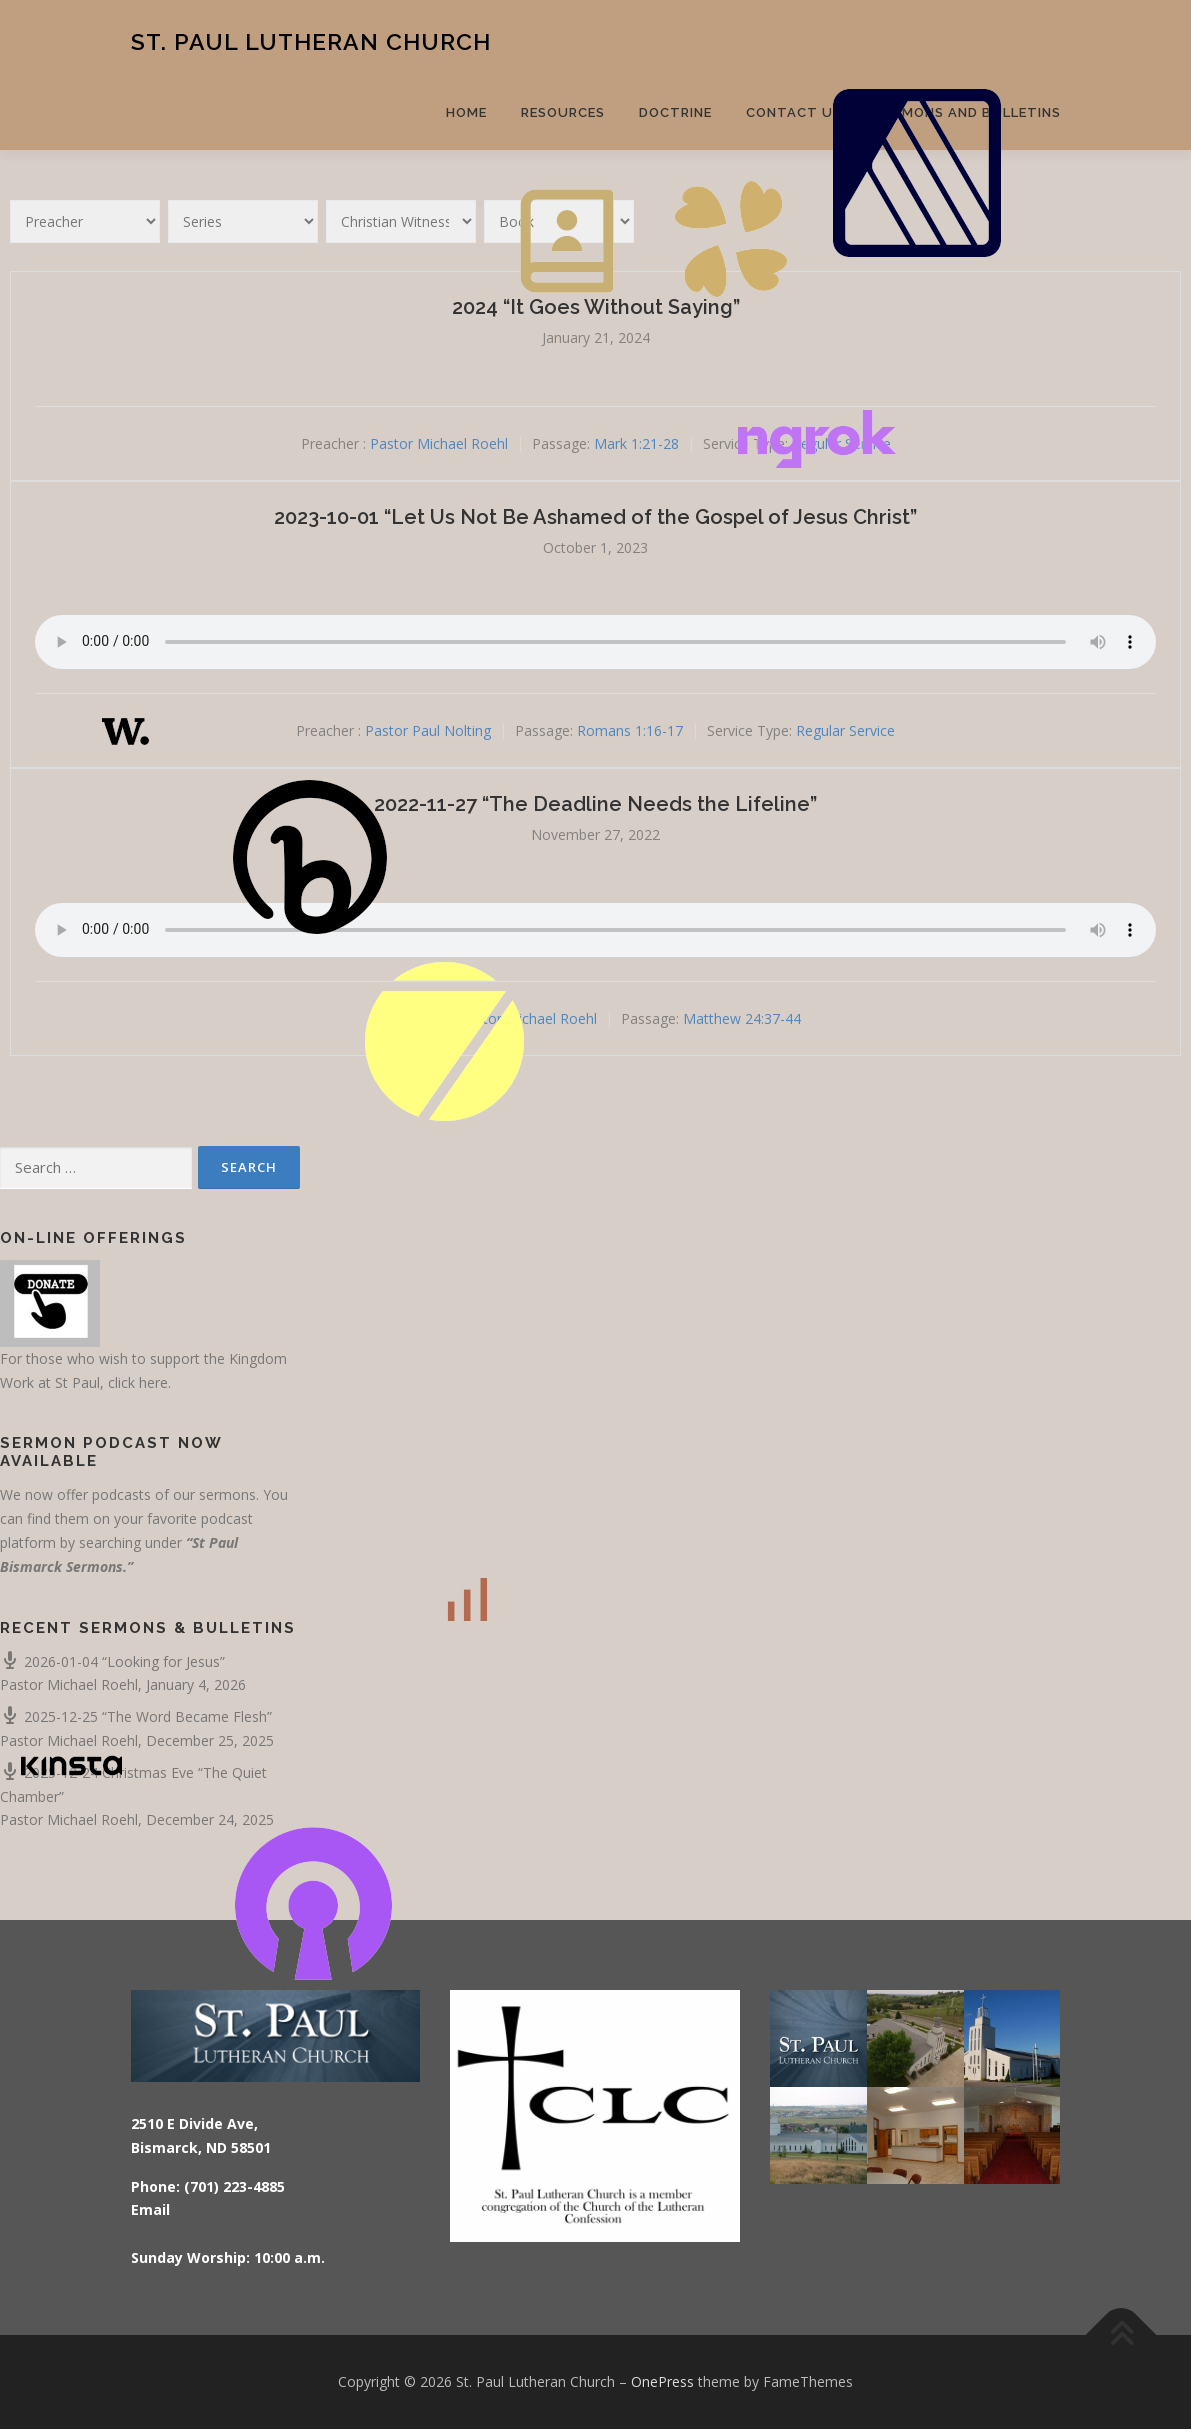 This screenshot has width=1191, height=2429. What do you see at coordinates (467, 1599) in the screenshot?
I see `simple analytics logo` at bounding box center [467, 1599].